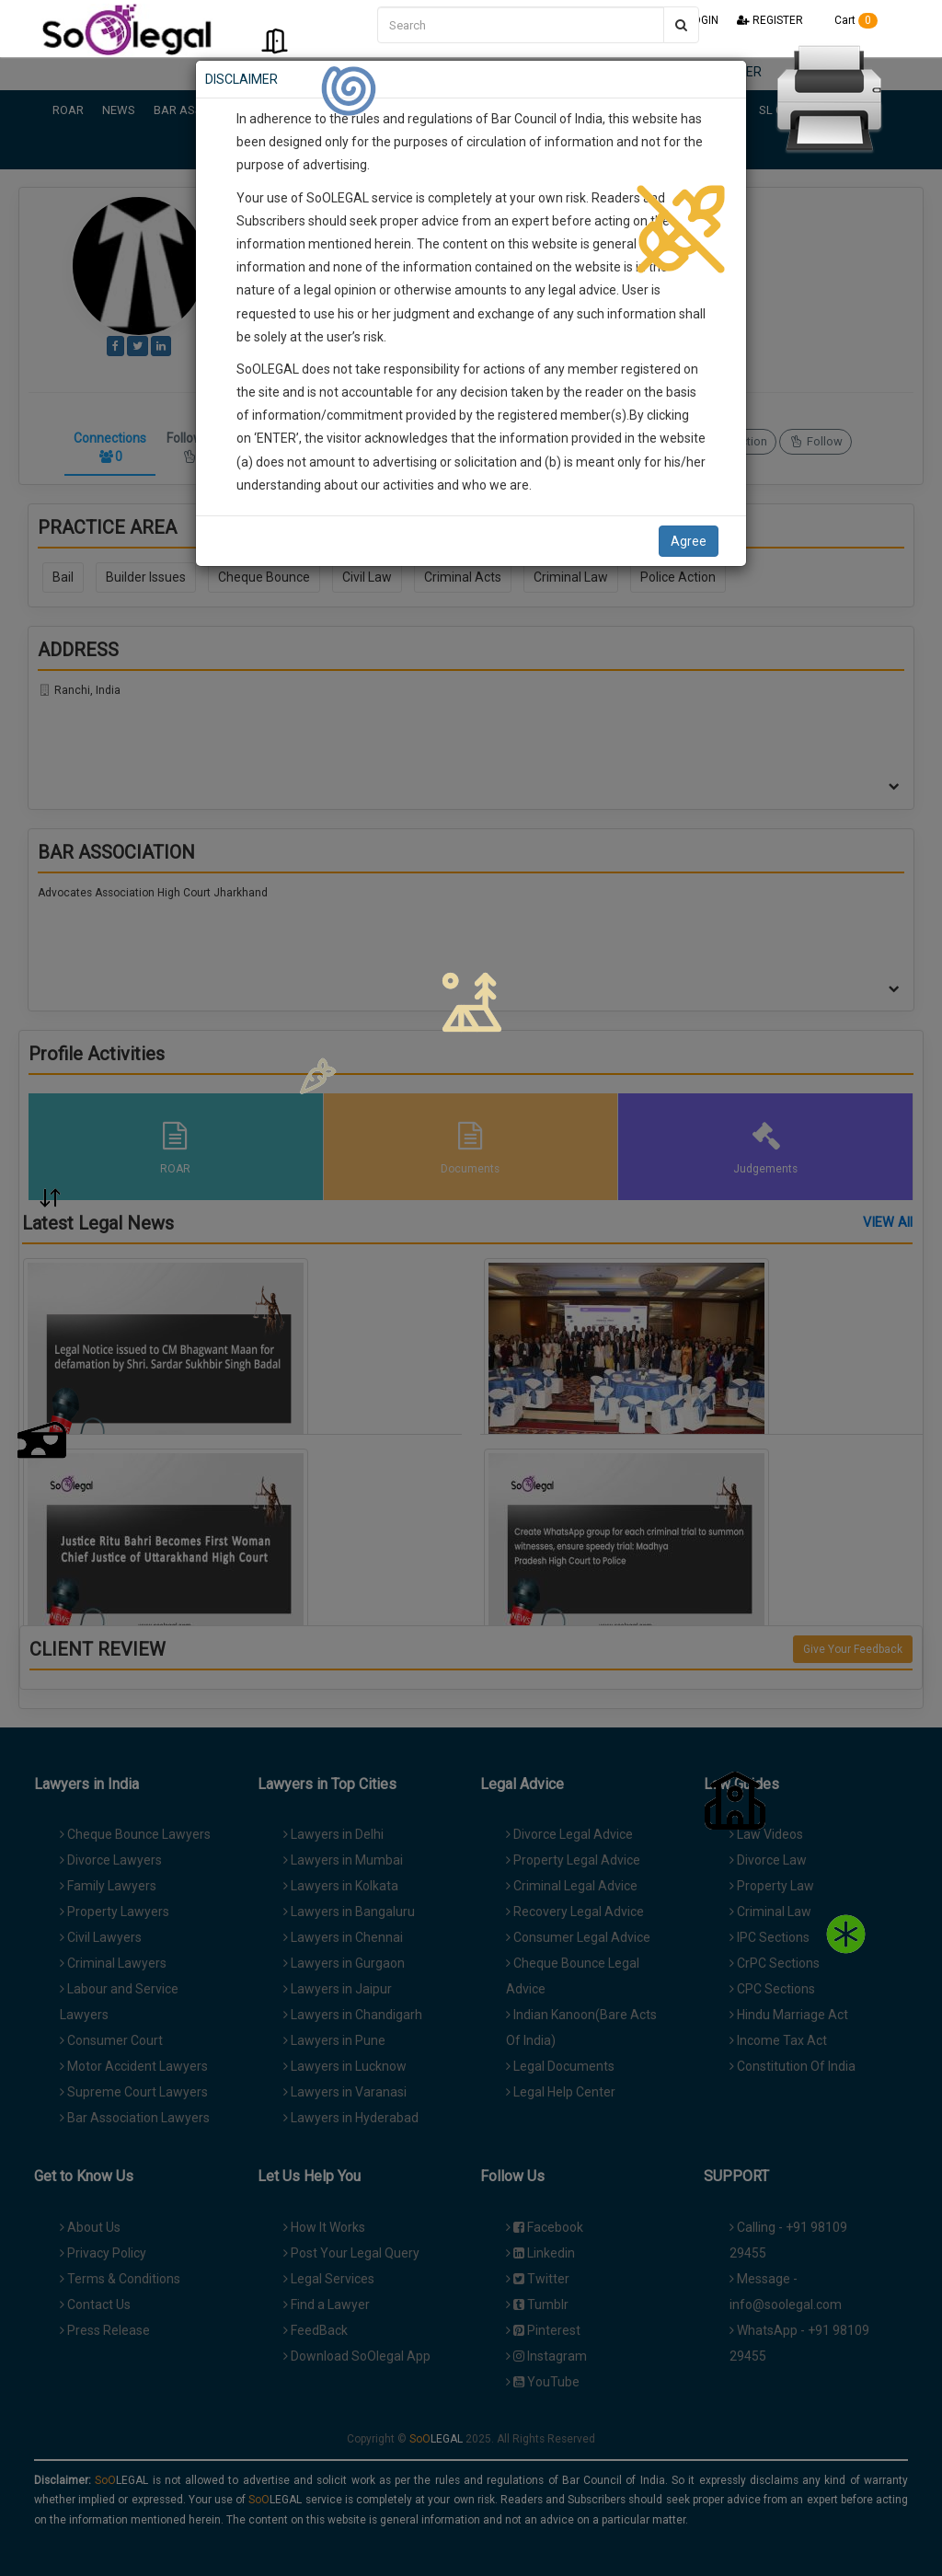  Describe the element at coordinates (681, 229) in the screenshot. I see `indicates gluten-free option` at that location.